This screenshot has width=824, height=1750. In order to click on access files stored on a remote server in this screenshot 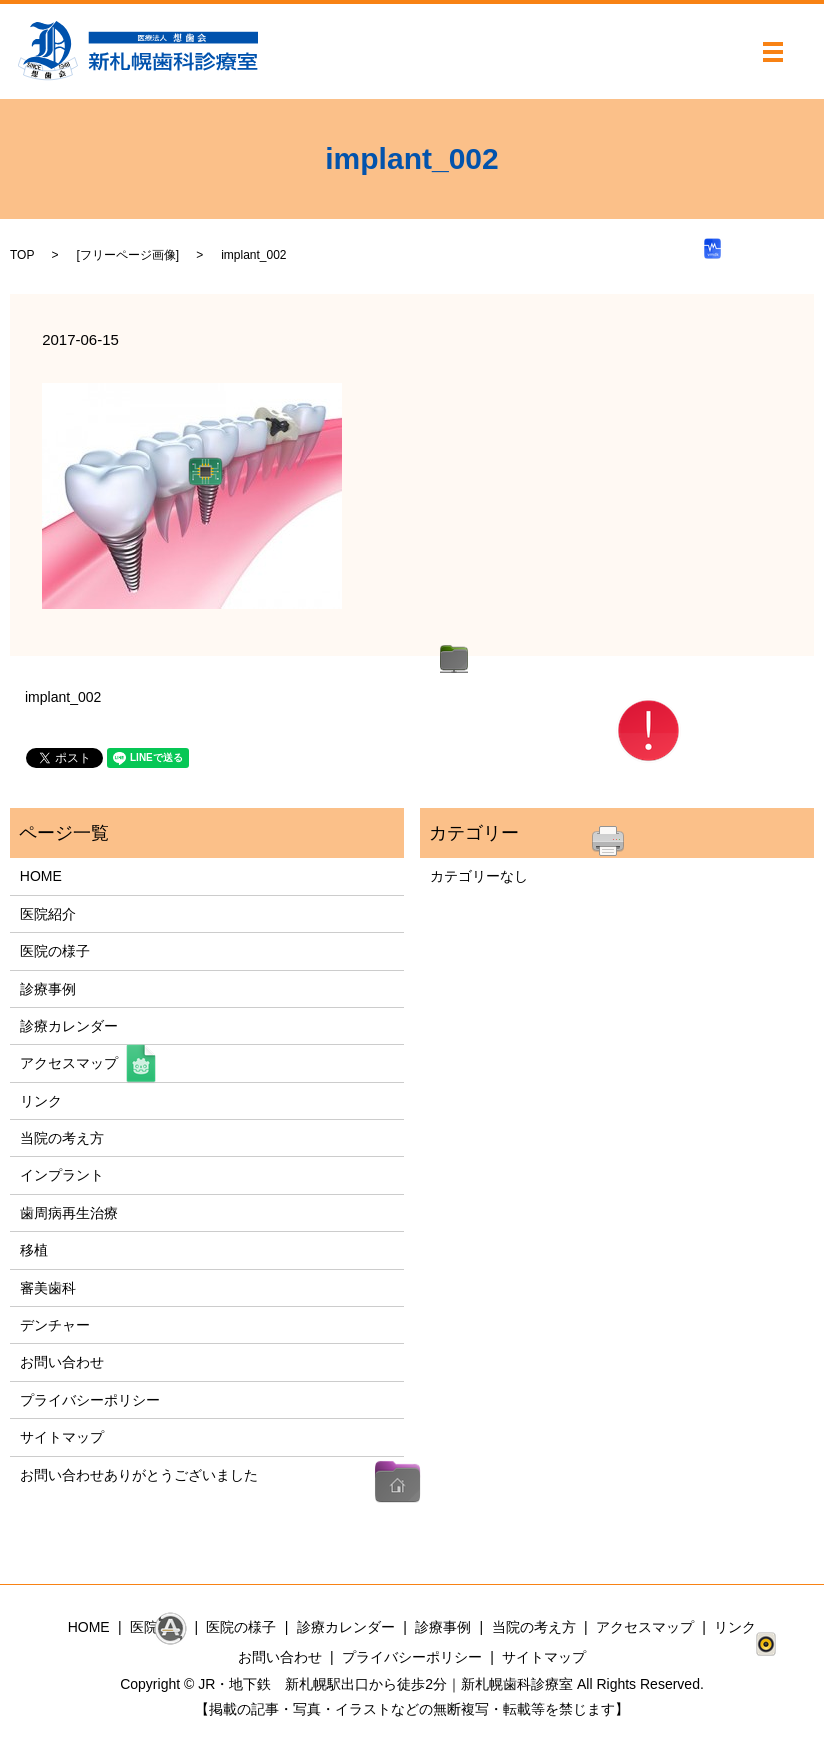, I will do `click(454, 659)`.